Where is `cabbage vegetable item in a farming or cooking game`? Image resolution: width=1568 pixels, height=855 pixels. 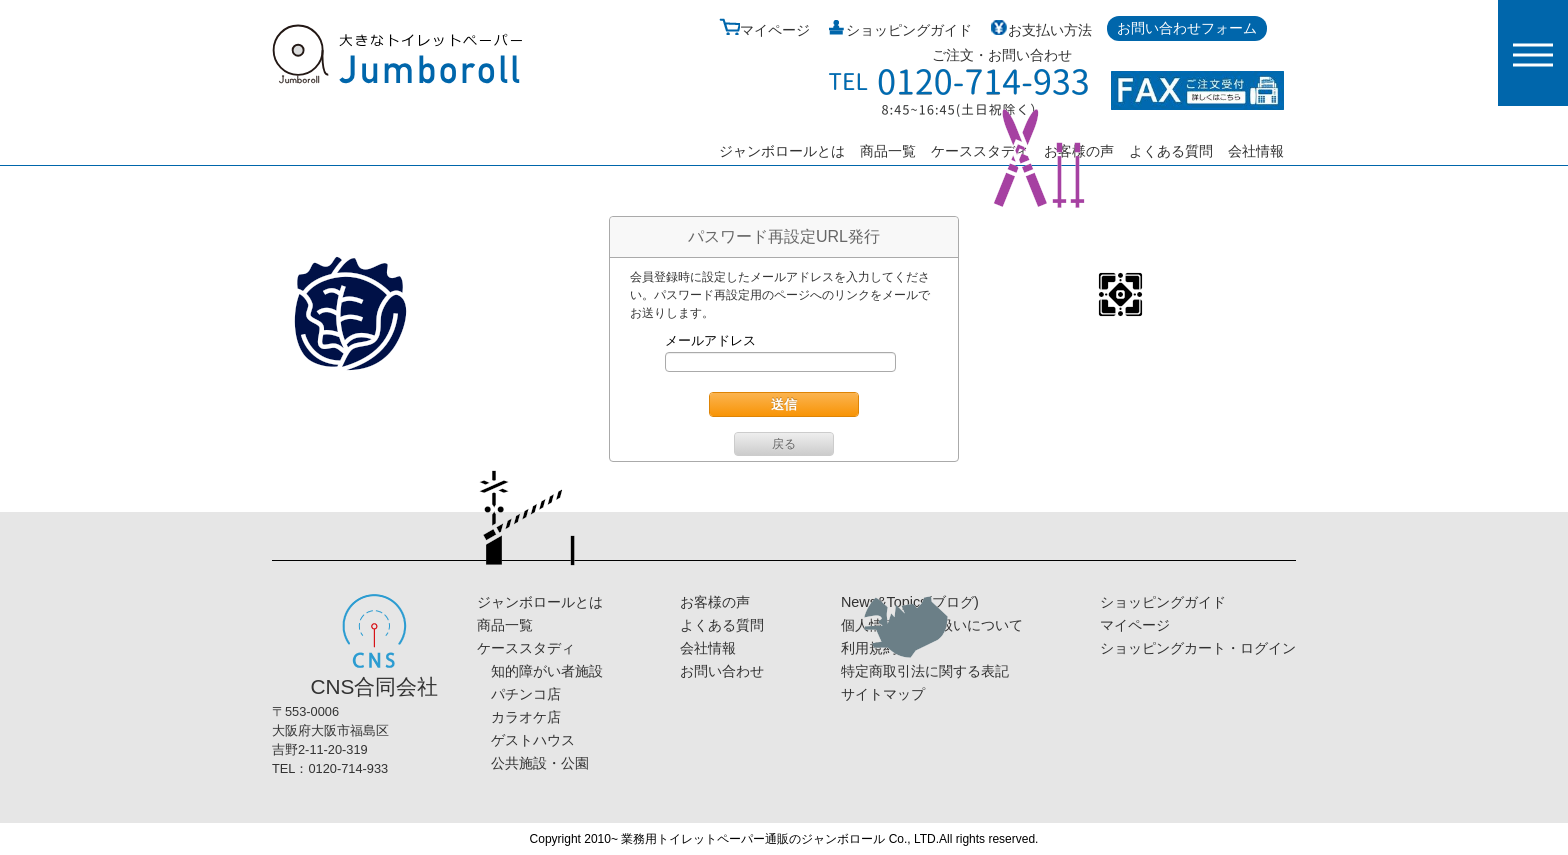 cabbage vegetable item in a farming or cooking game is located at coordinates (350, 313).